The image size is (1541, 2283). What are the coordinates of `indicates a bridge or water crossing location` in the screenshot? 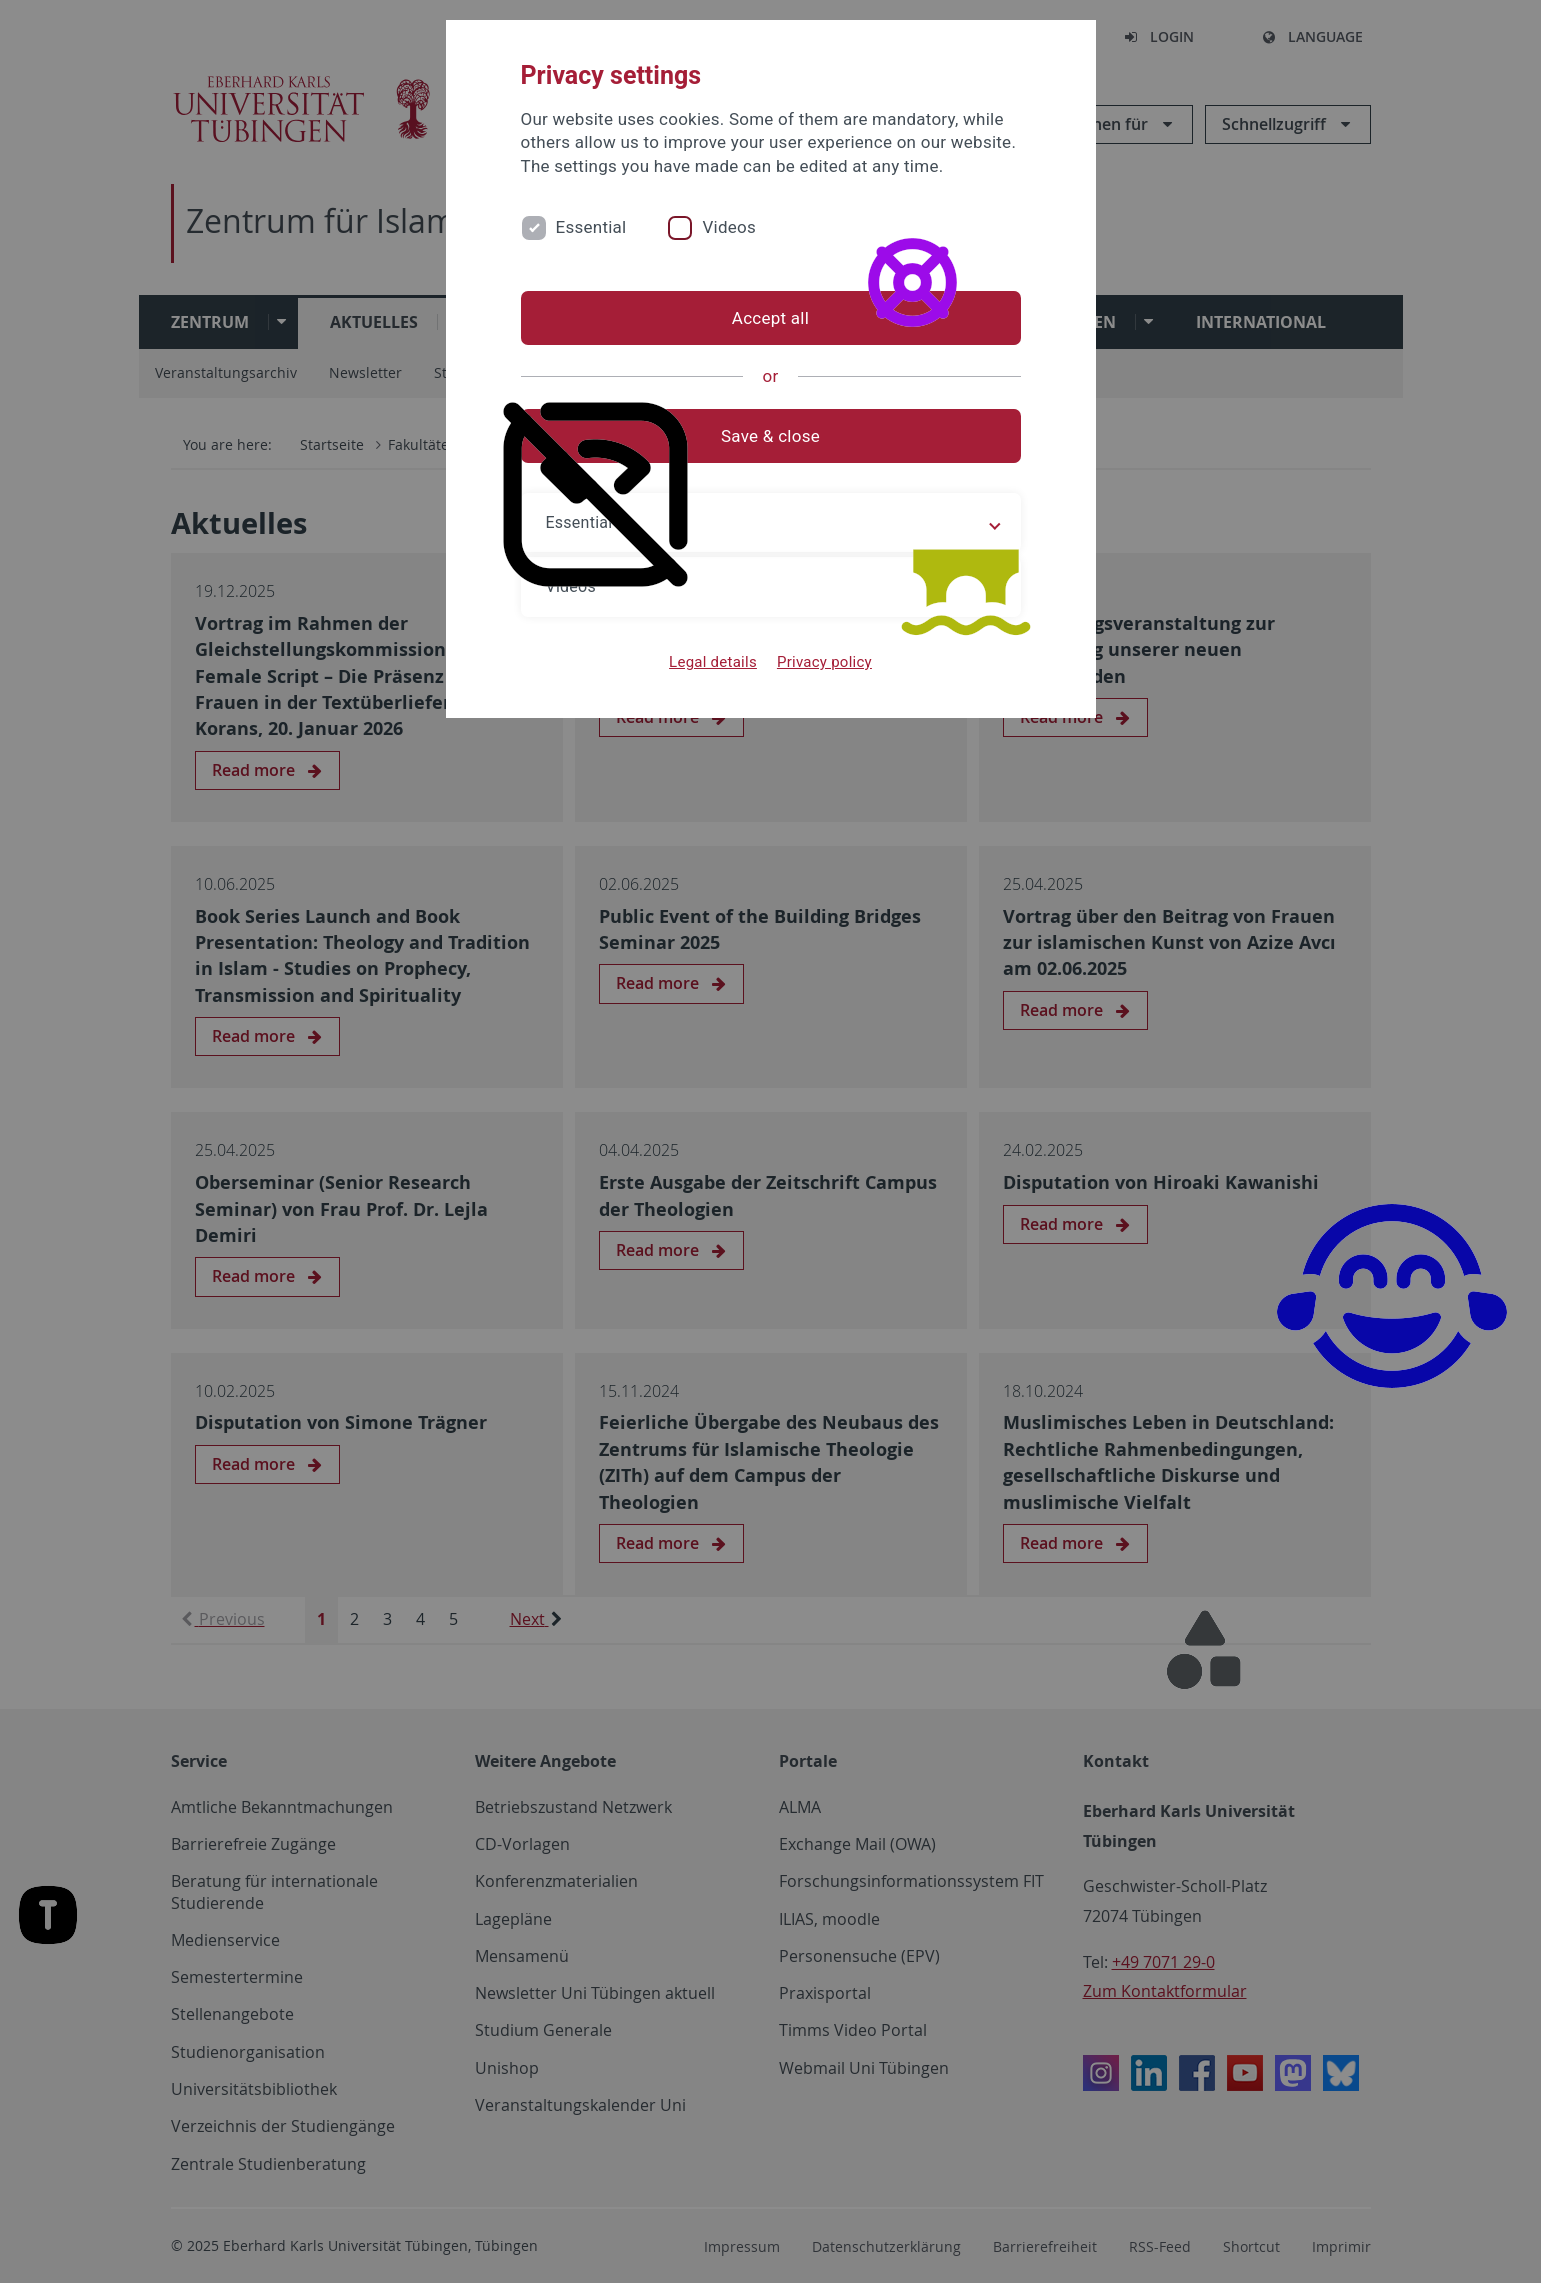 It's located at (966, 589).